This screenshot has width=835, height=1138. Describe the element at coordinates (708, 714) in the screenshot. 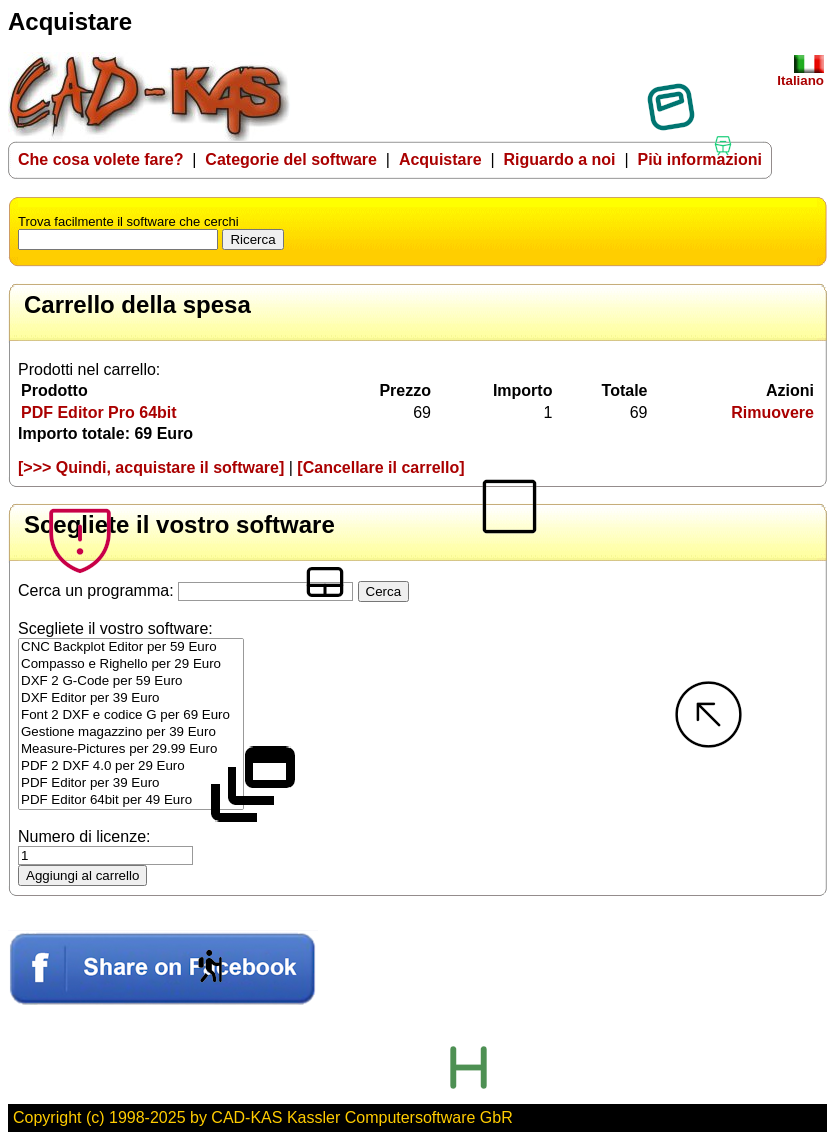

I see `navigate back to previous screen` at that location.